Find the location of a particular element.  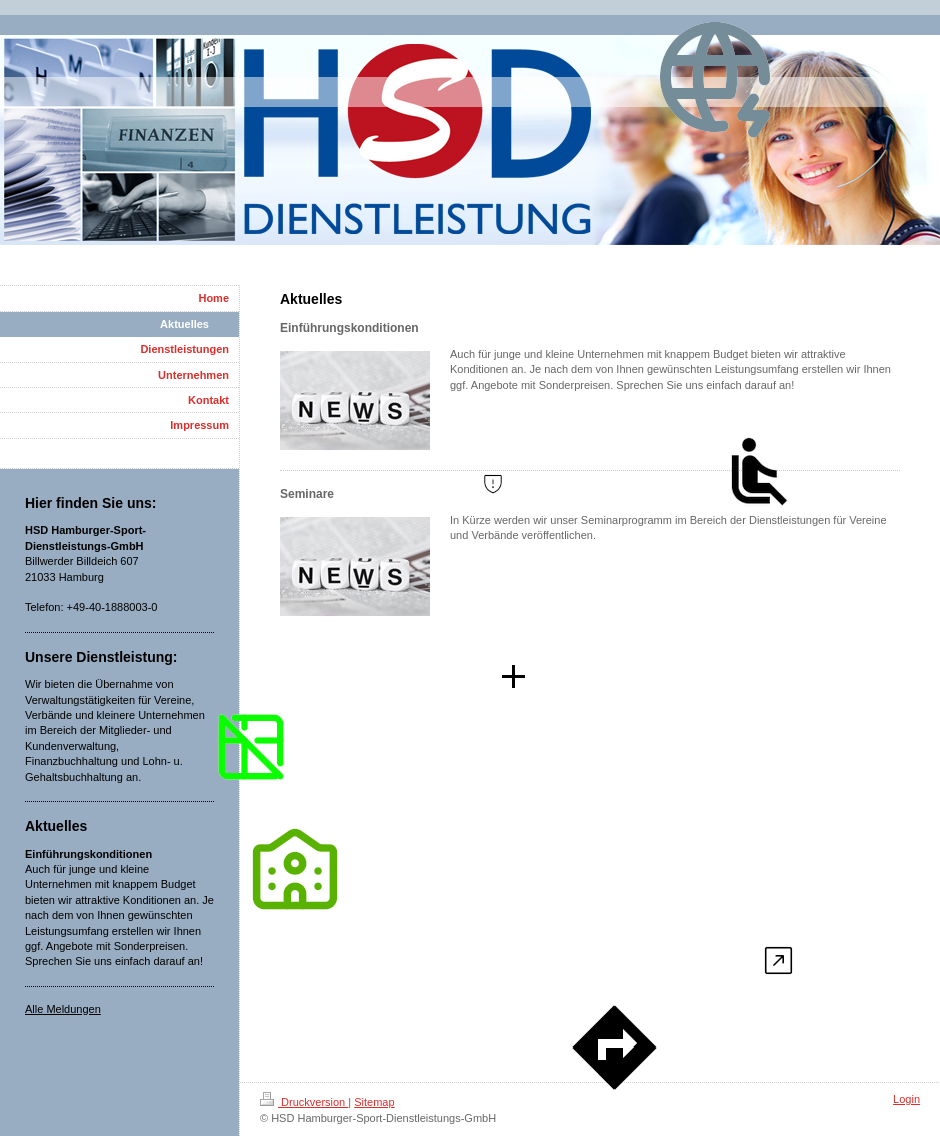

disable table view is located at coordinates (251, 747).